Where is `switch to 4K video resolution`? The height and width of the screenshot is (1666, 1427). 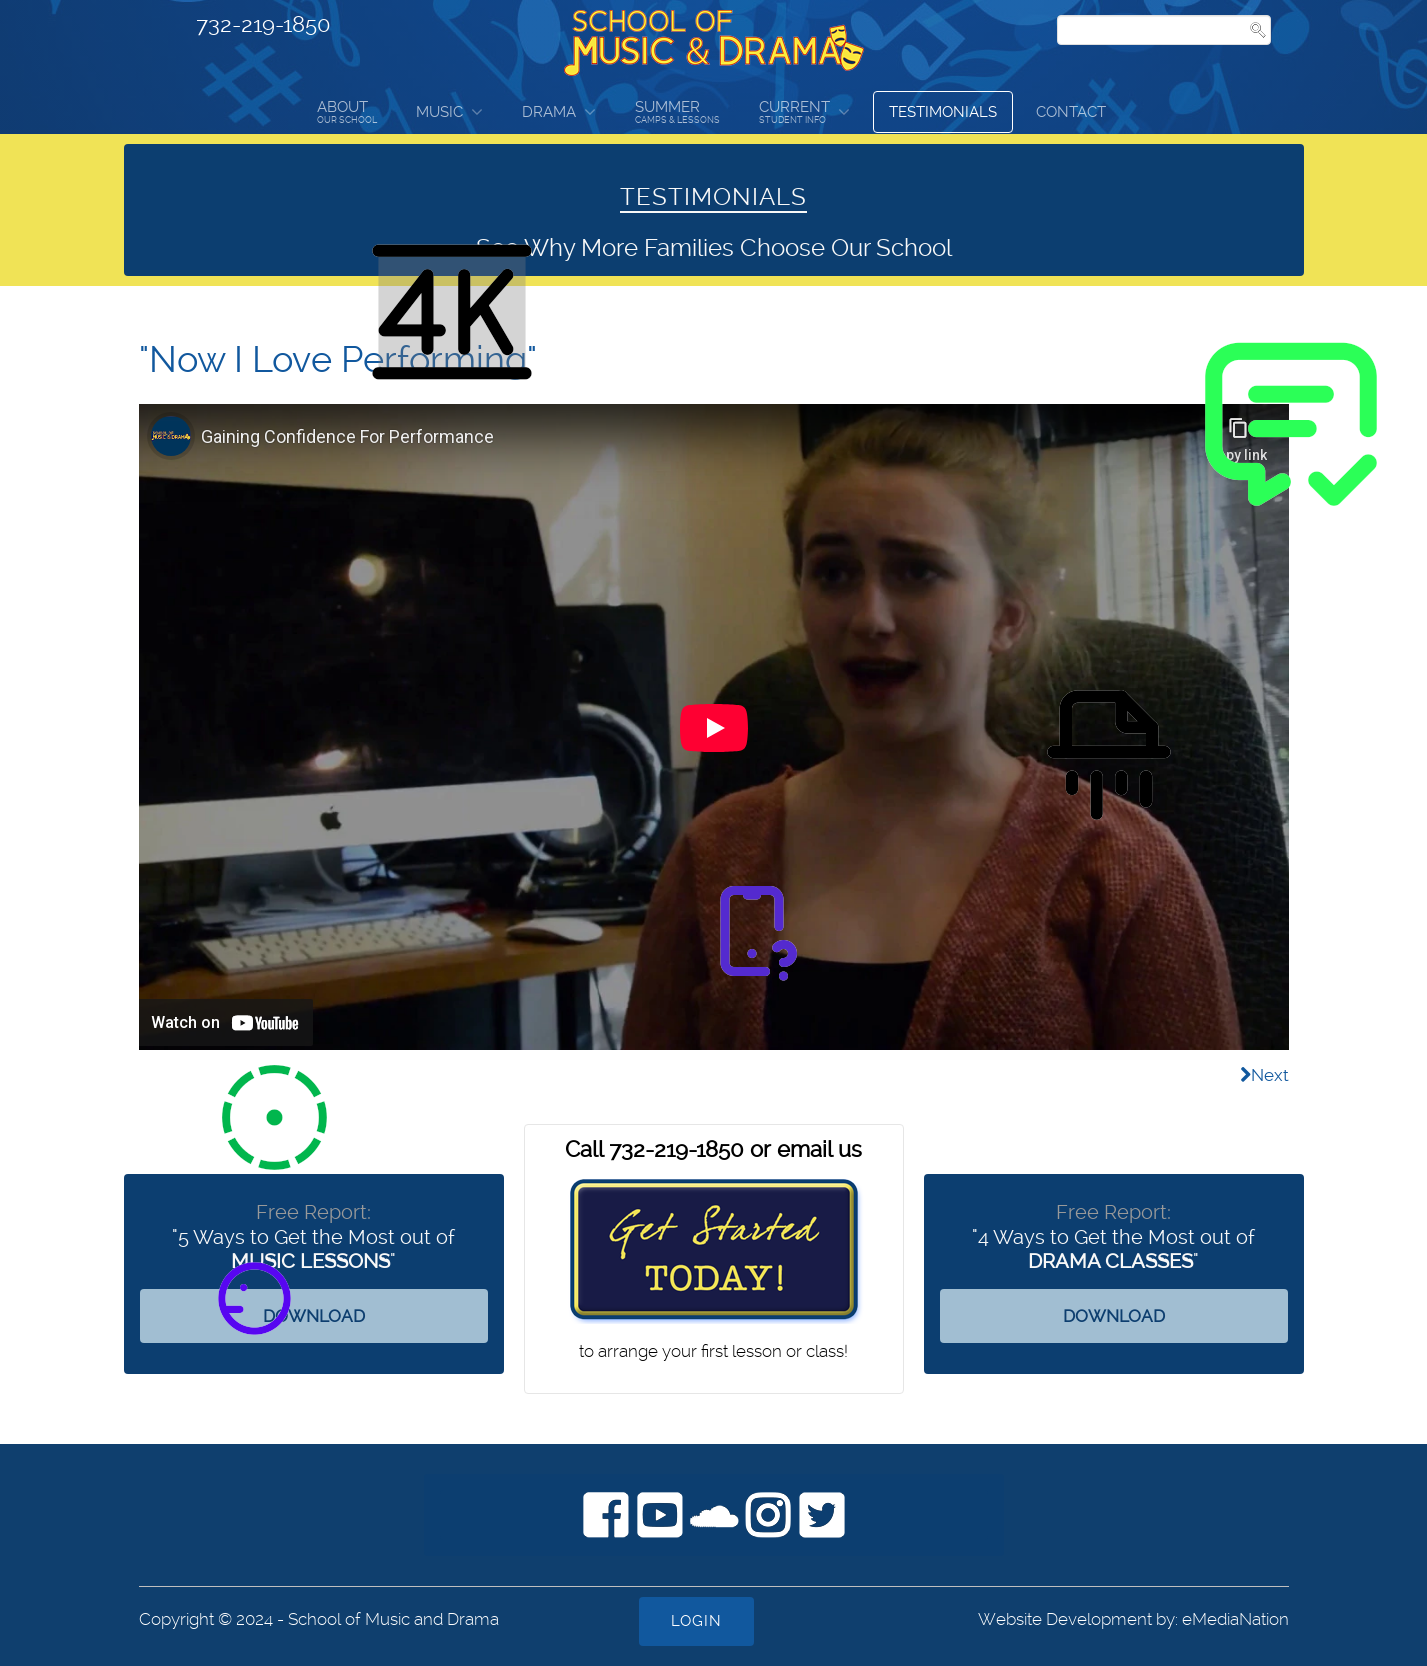
switch to 4K video resolution is located at coordinates (452, 312).